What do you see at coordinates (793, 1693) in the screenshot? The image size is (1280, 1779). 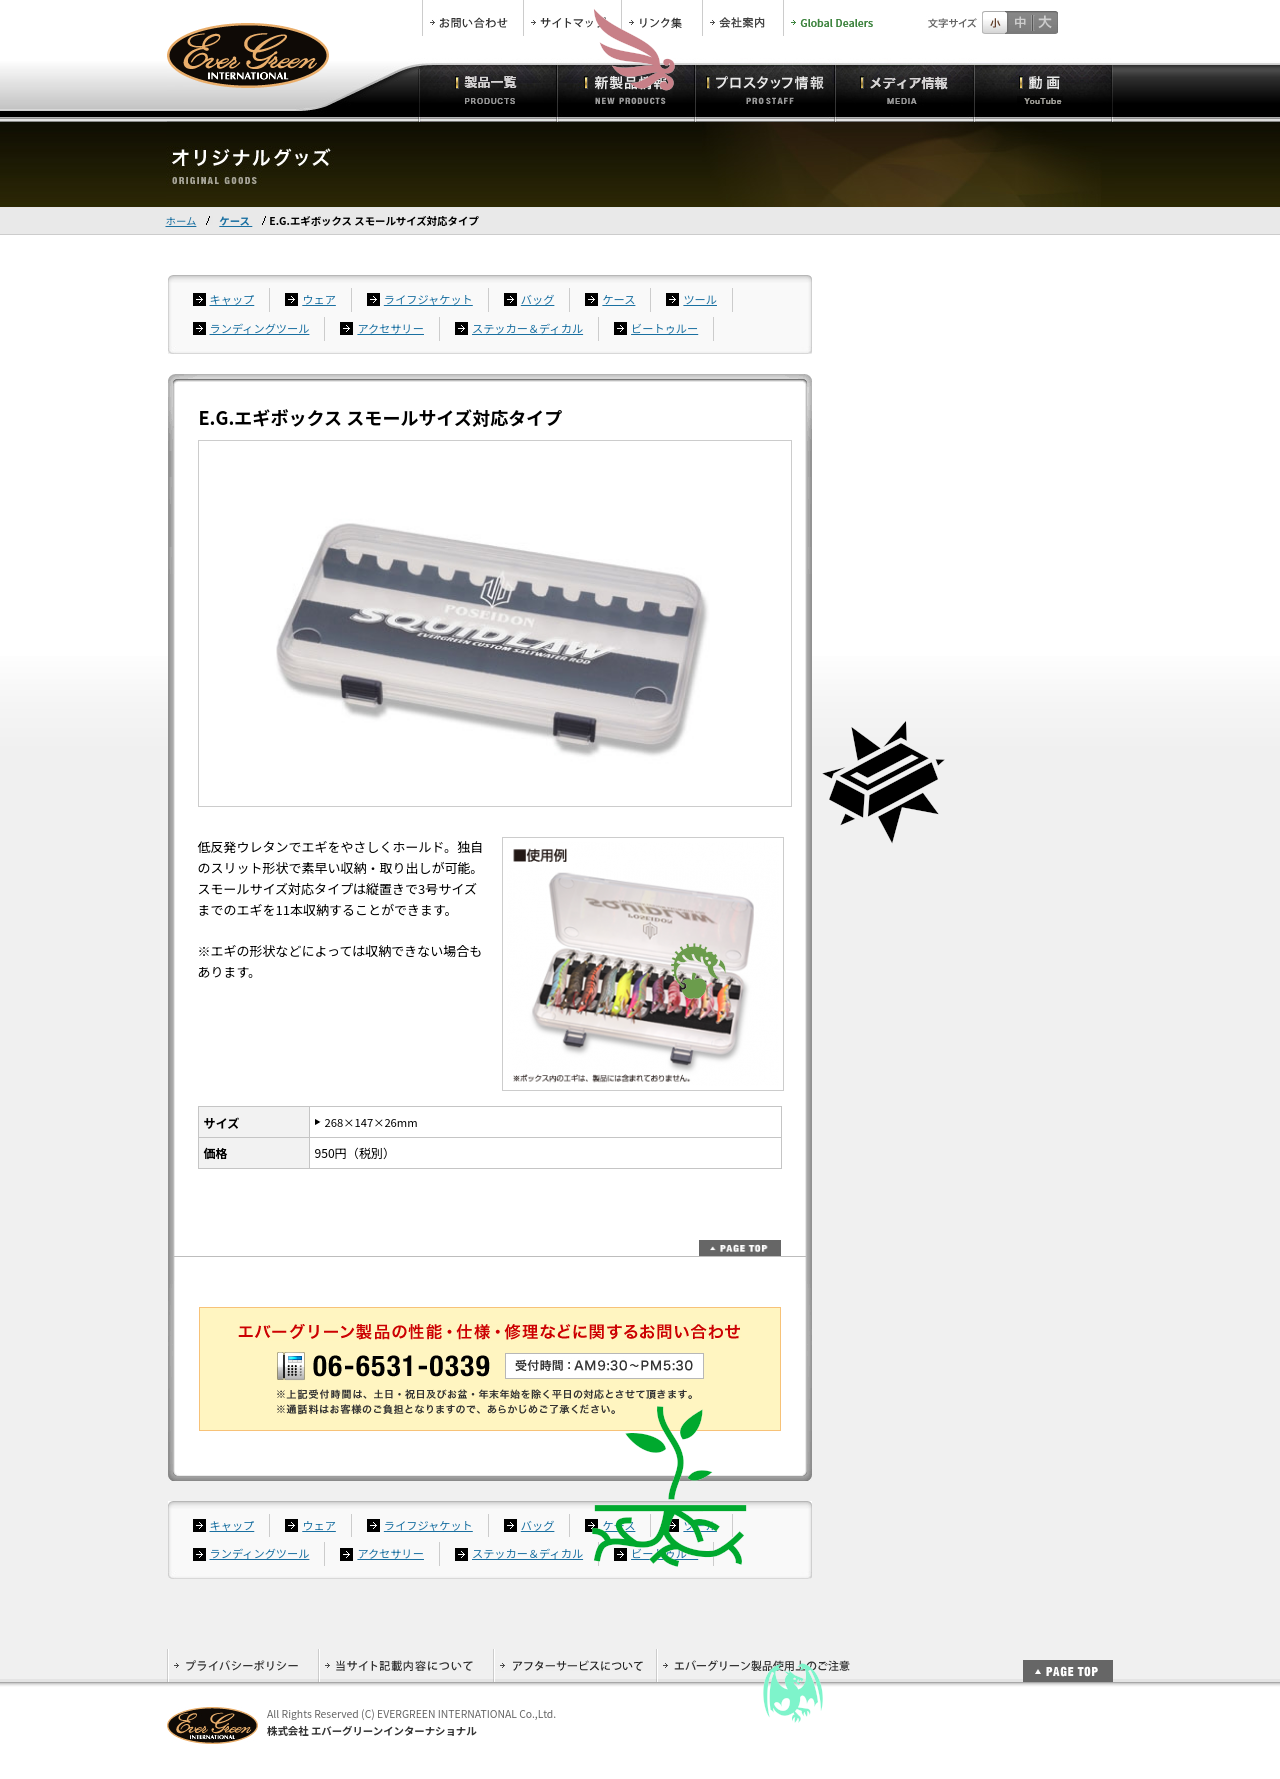 I see `select wyvern character or creature type` at bounding box center [793, 1693].